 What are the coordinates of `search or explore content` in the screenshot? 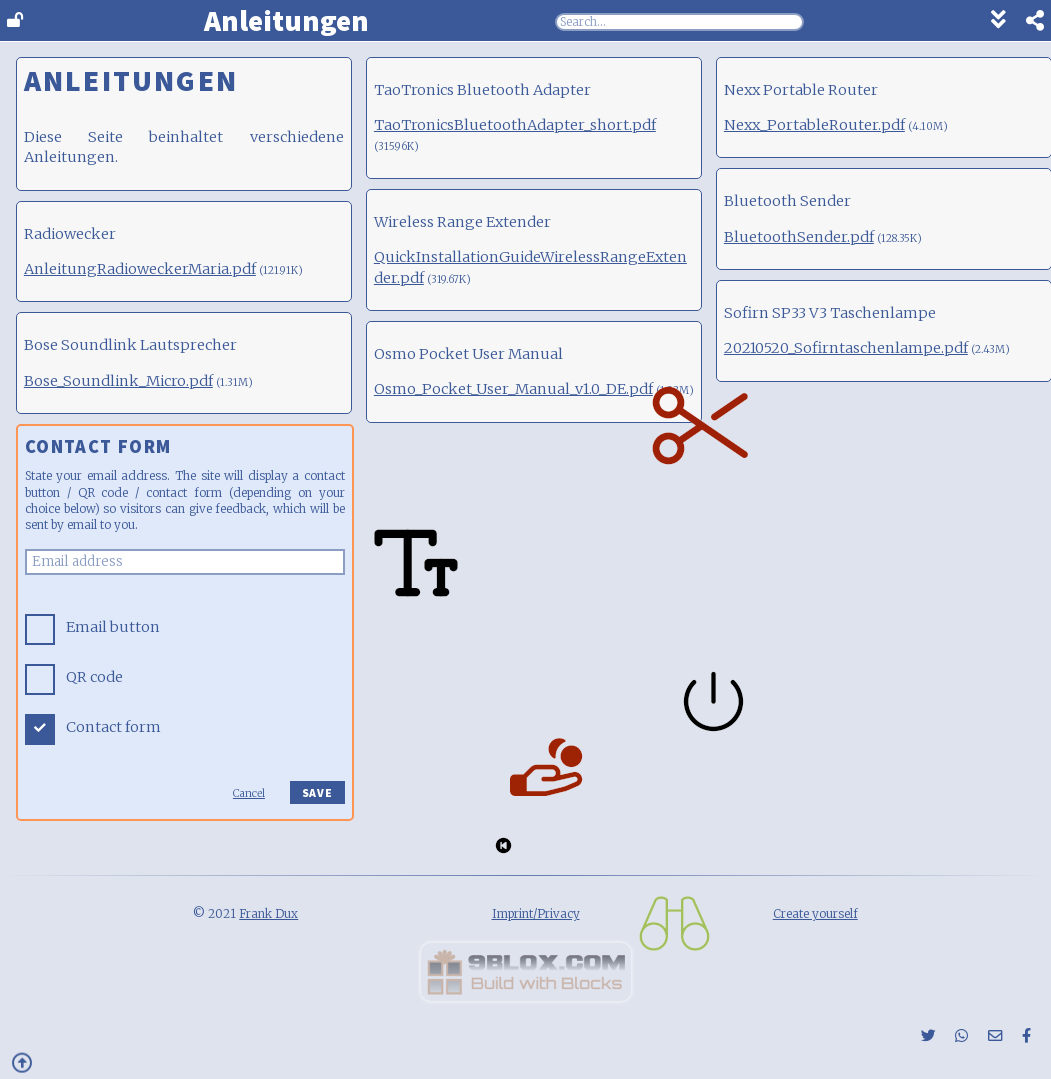 It's located at (674, 923).